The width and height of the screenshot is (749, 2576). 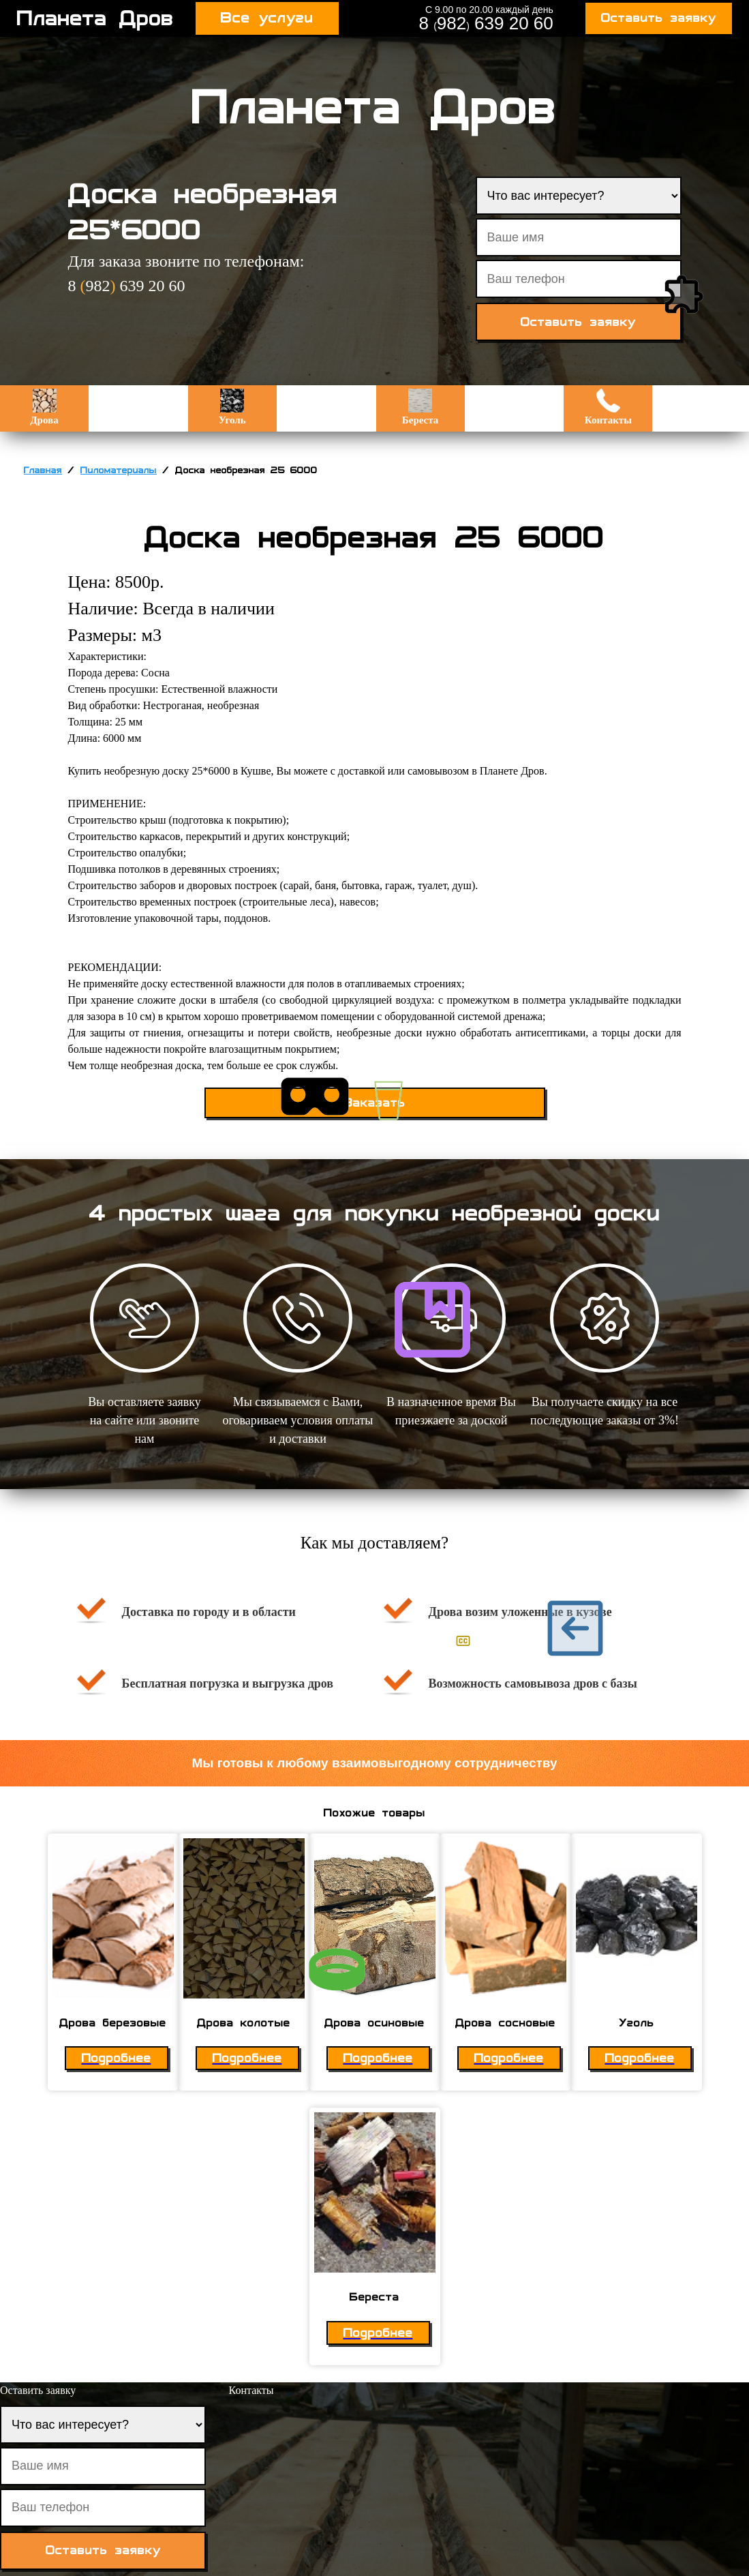 What do you see at coordinates (388, 1100) in the screenshot?
I see `view nearby bars or pubs` at bounding box center [388, 1100].